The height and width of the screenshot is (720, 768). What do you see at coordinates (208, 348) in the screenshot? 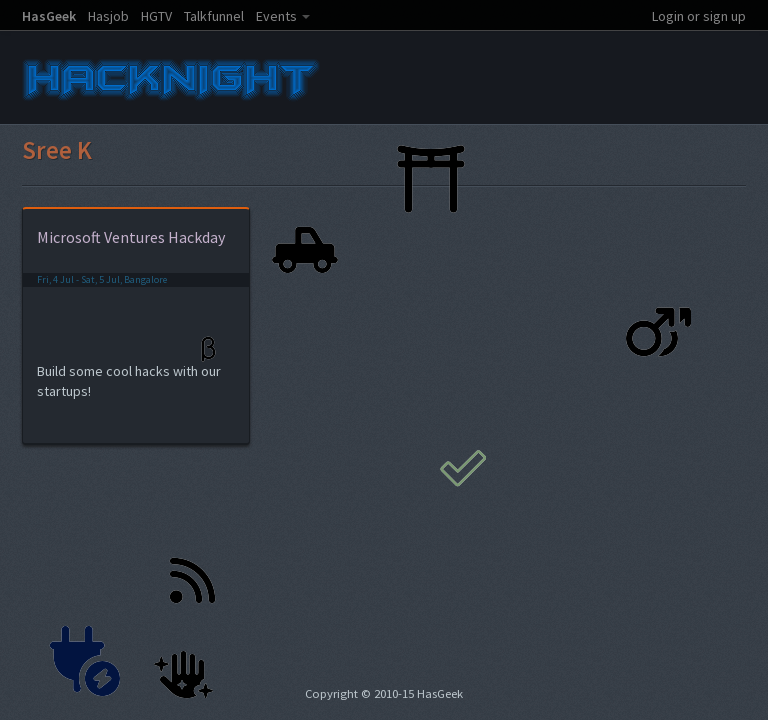
I see `indicates a feature in beta testing phase` at bounding box center [208, 348].